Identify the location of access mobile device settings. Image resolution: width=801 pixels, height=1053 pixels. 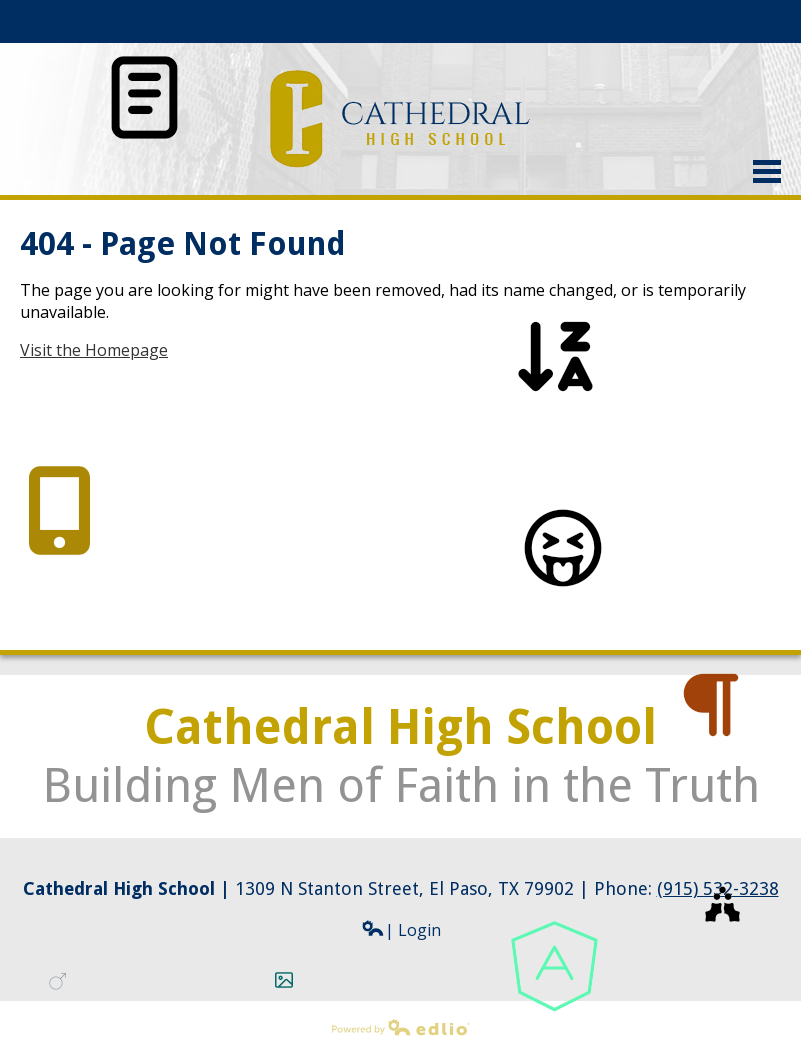
(59, 510).